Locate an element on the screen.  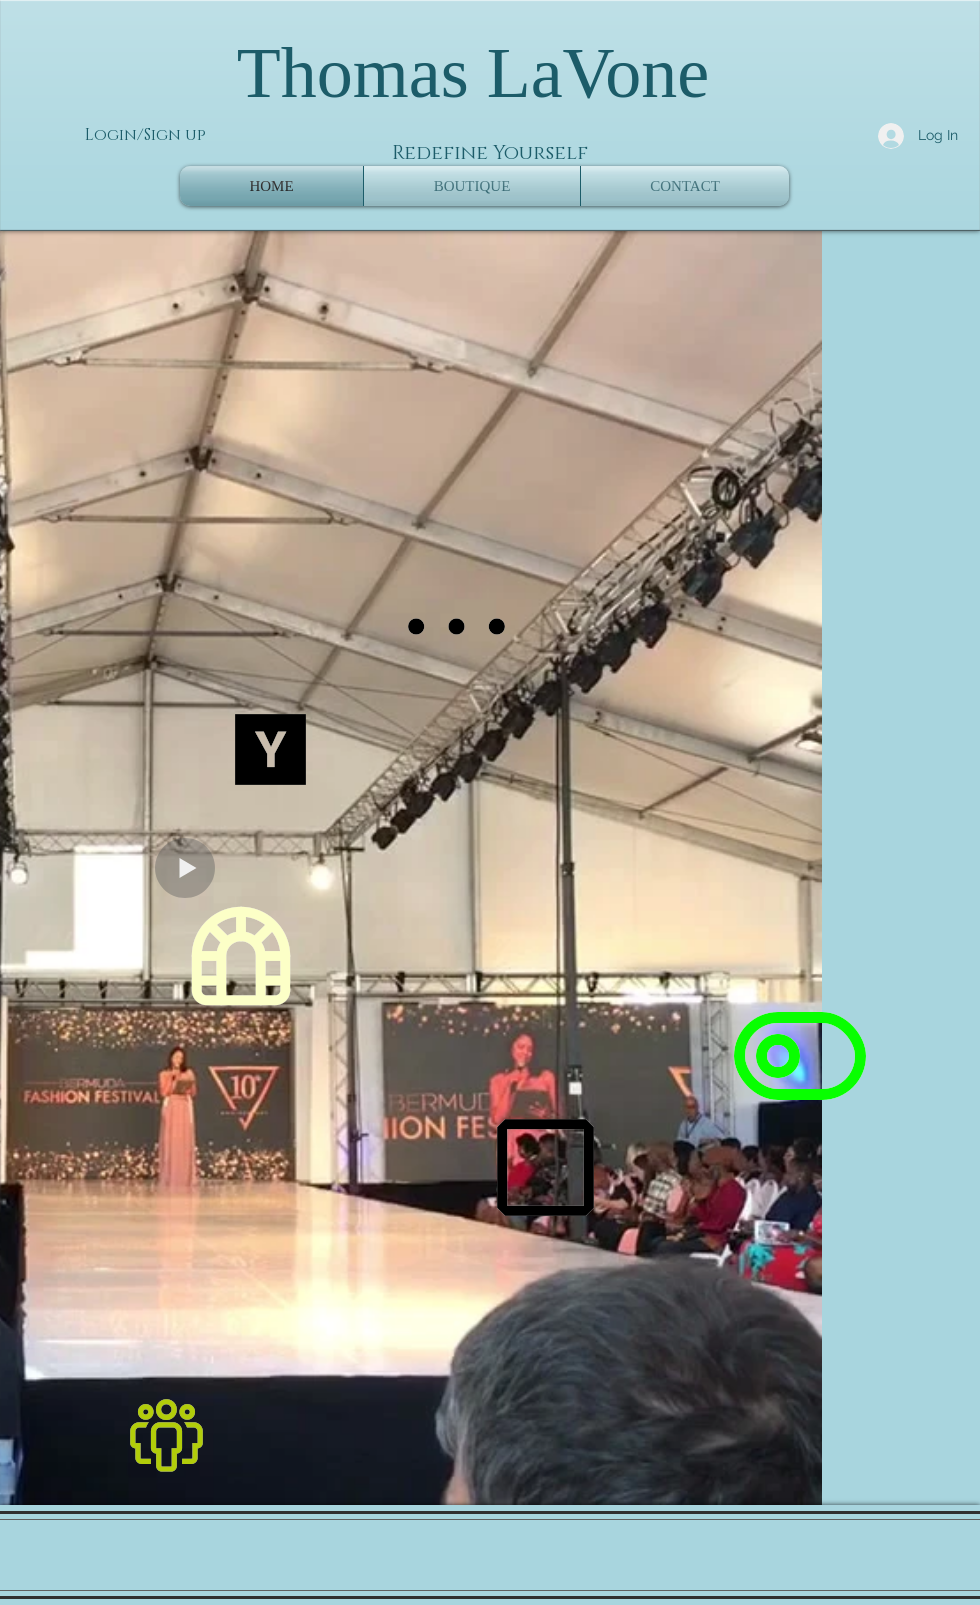
stop debugging session is located at coordinates (545, 1167).